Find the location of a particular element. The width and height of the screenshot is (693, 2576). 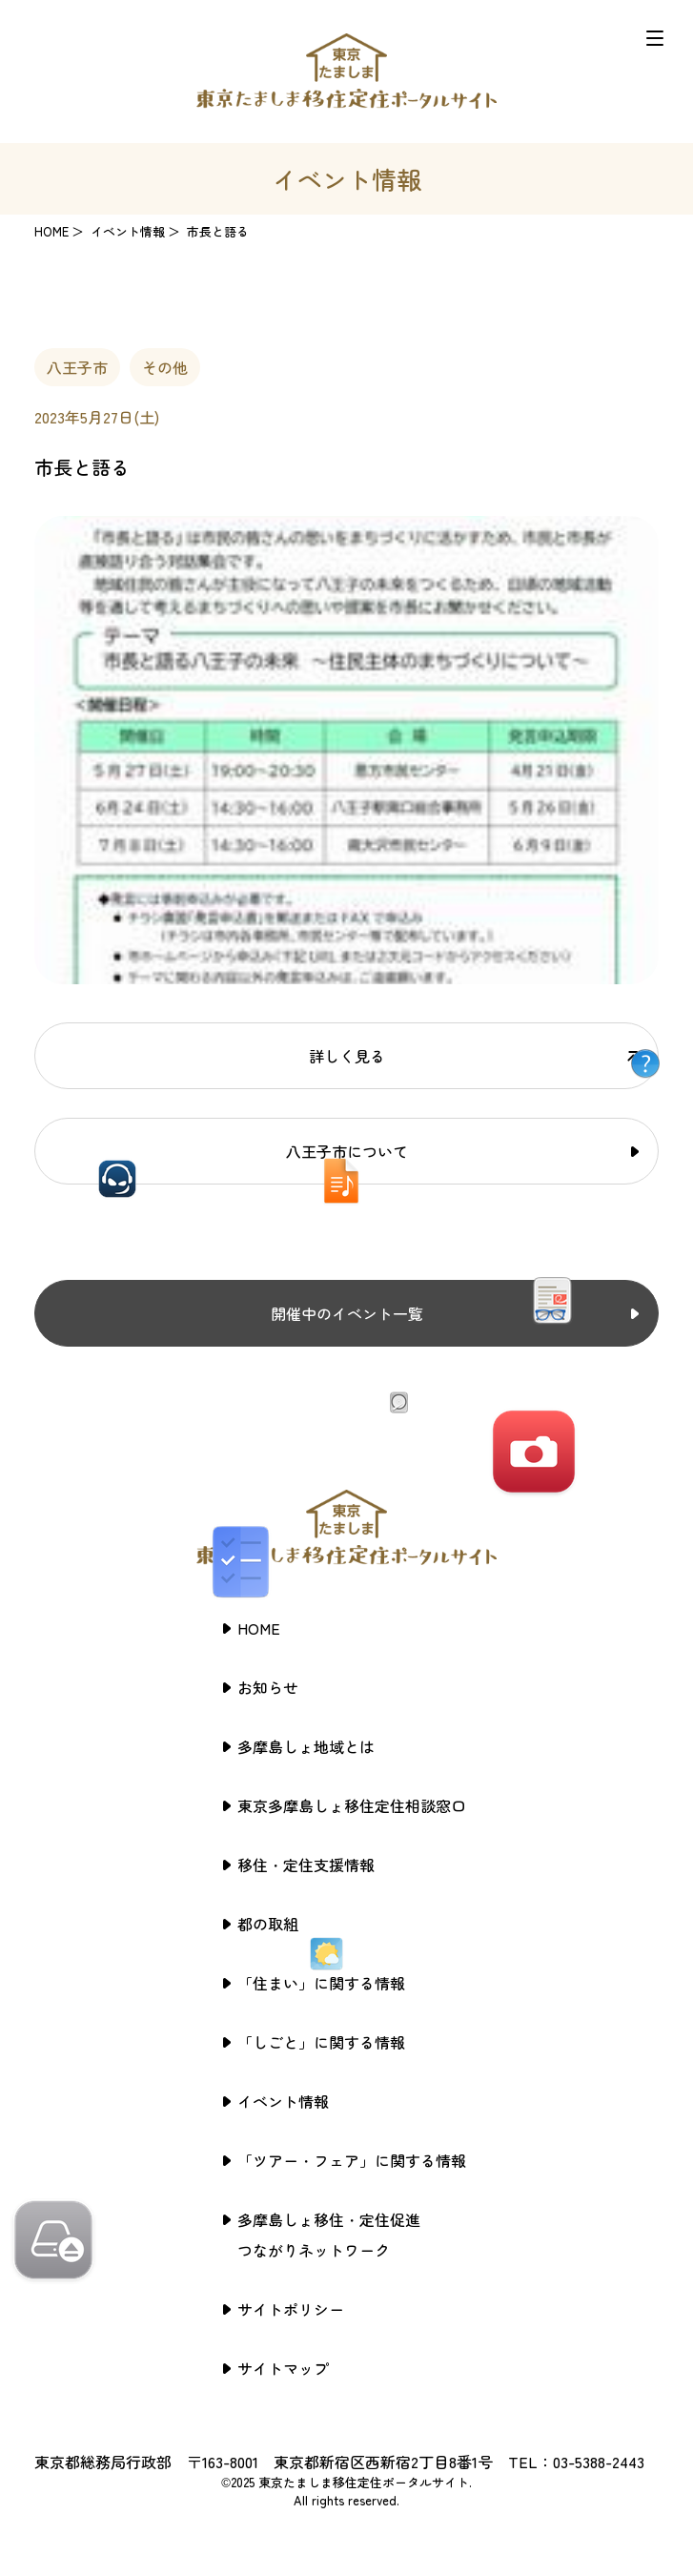

open help center or documentation is located at coordinates (645, 1063).